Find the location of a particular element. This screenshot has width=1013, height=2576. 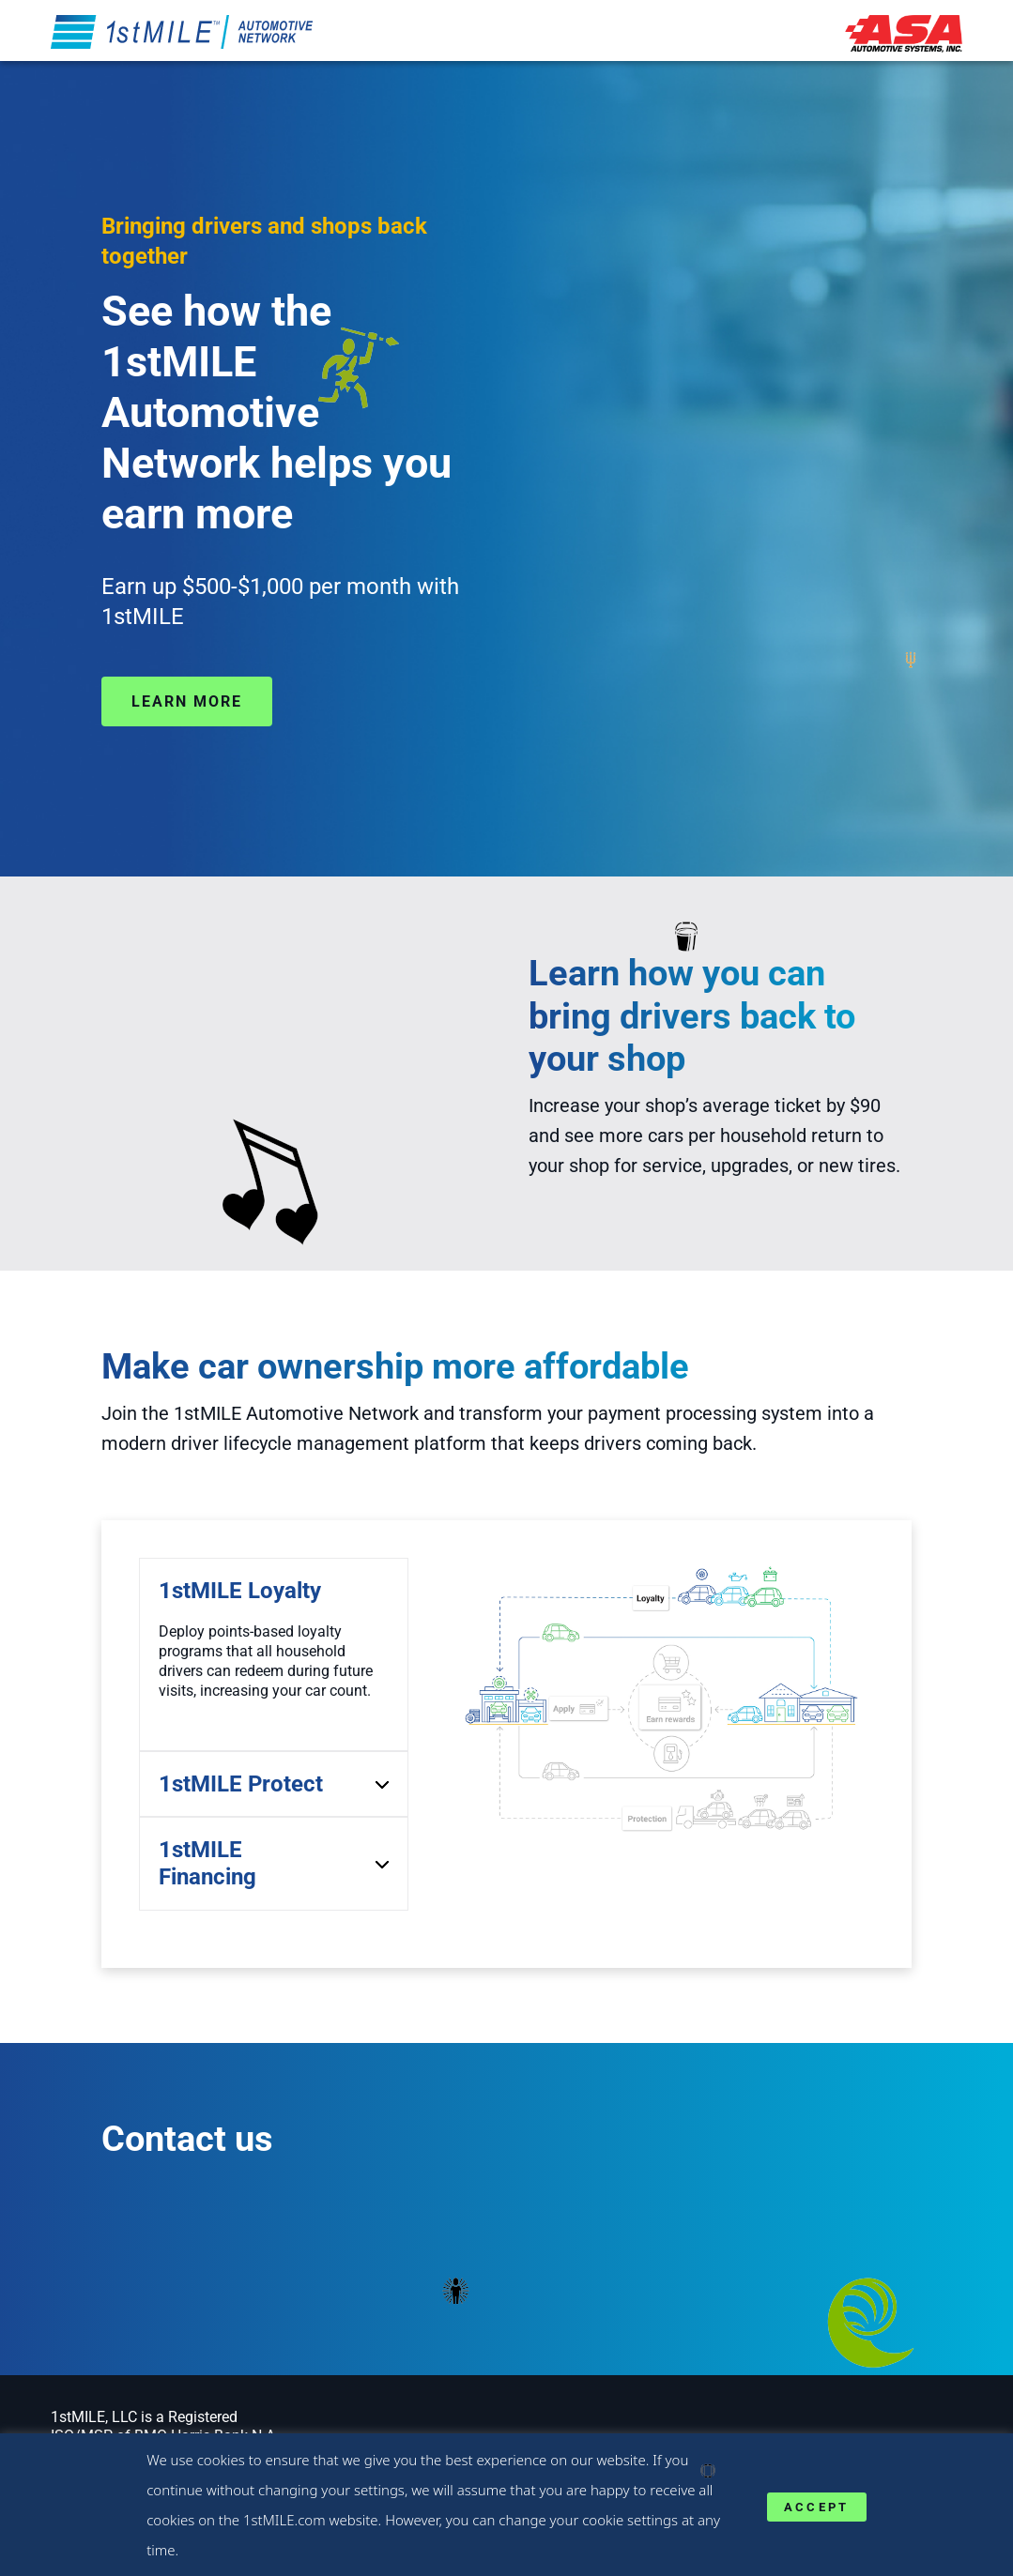

select caveman character class is located at coordinates (359, 368).